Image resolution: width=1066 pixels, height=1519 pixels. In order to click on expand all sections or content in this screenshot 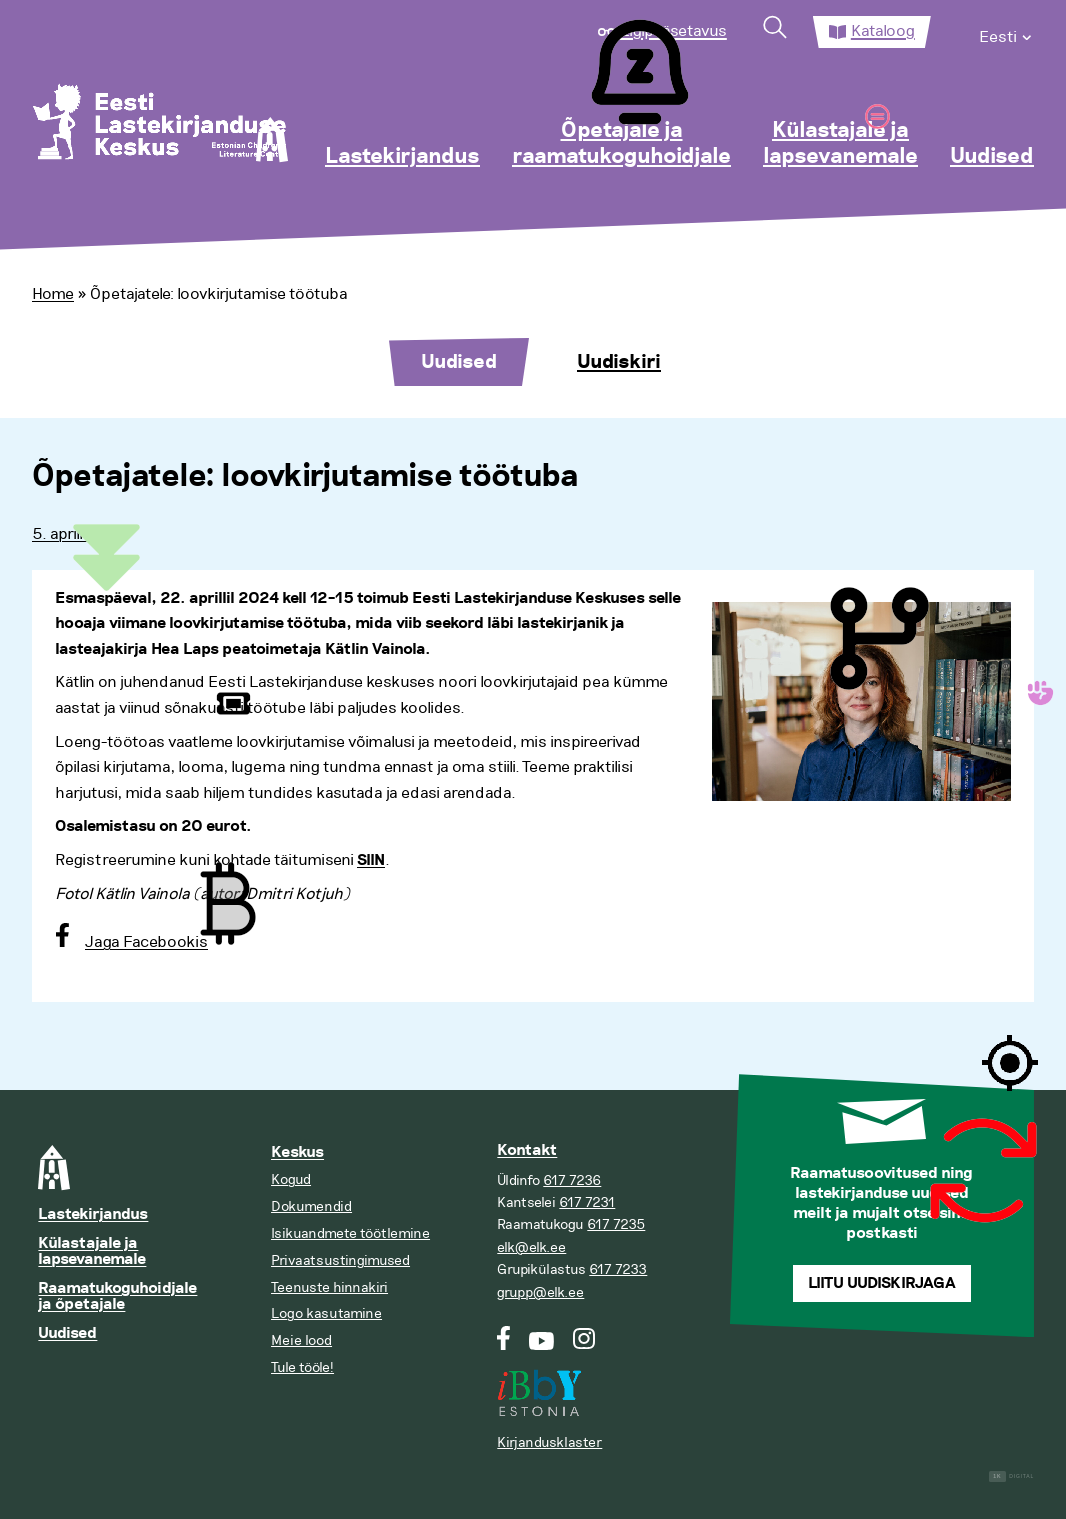, I will do `click(106, 554)`.